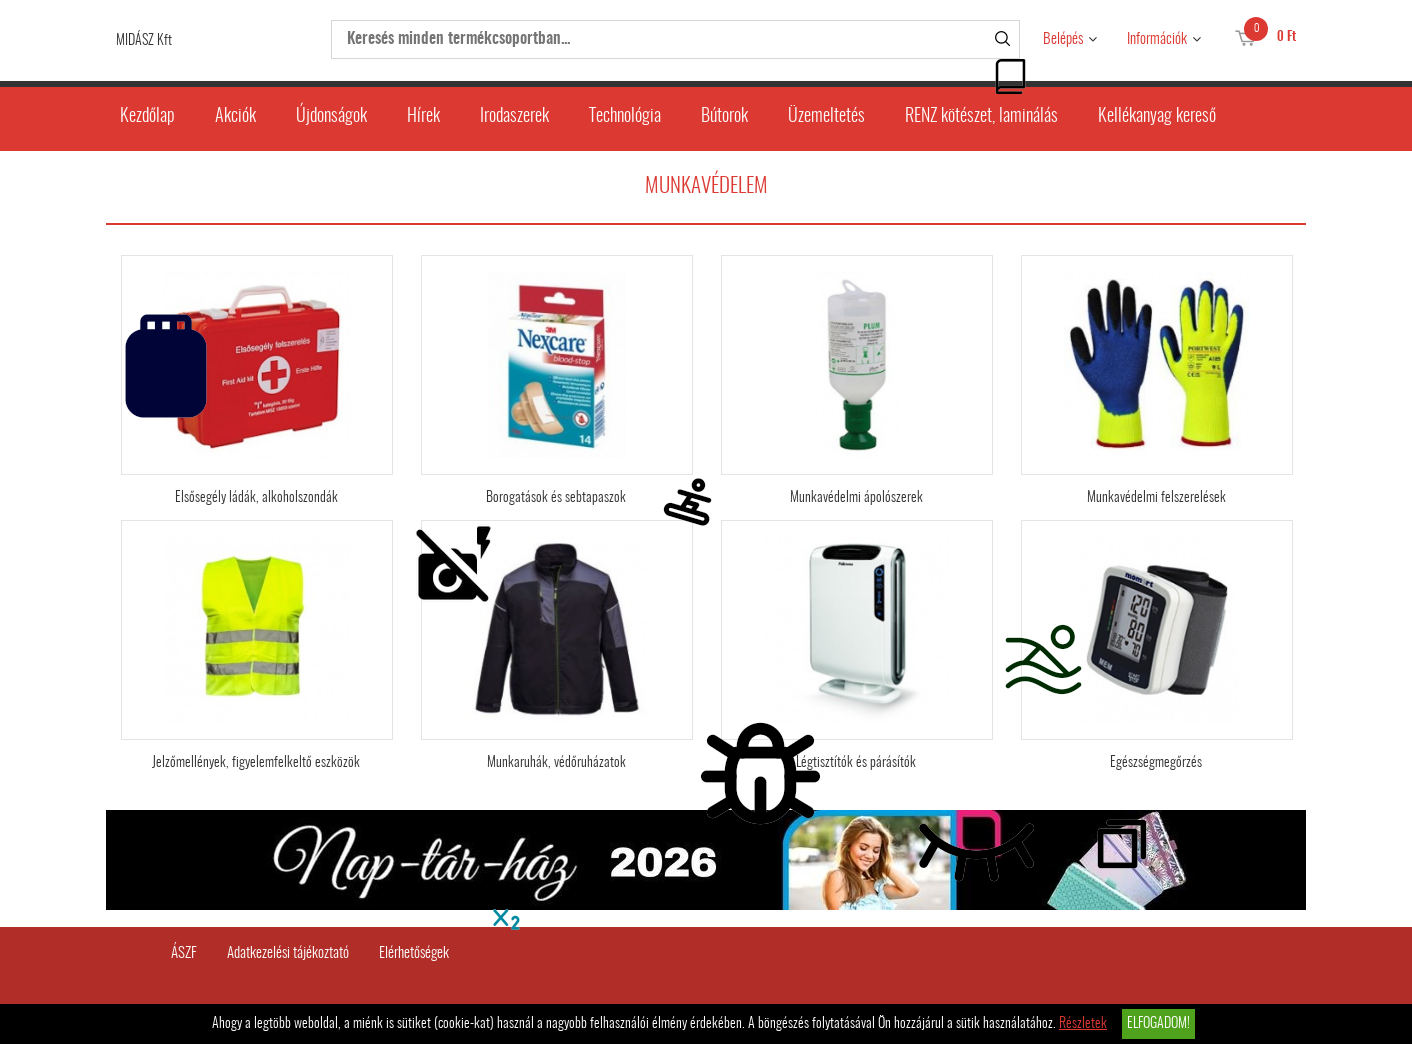 Image resolution: width=1412 pixels, height=1044 pixels. I want to click on copy to clipboard, so click(1122, 844).